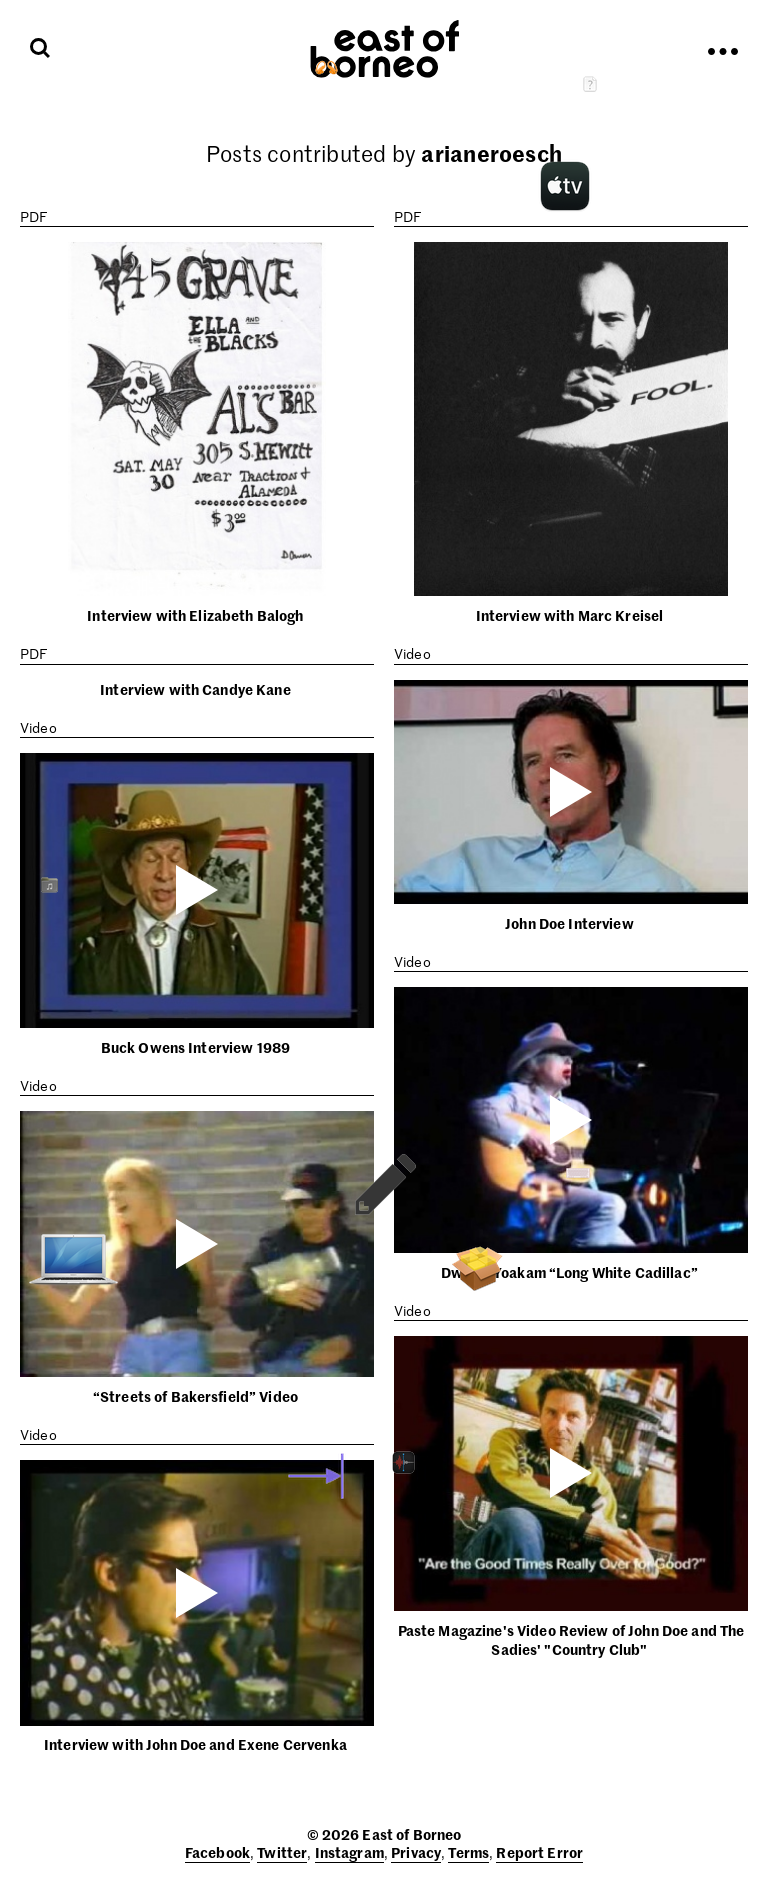 The width and height of the screenshot is (768, 1882). Describe the element at coordinates (73, 1254) in the screenshot. I see `indicates this device is a macbook air` at that location.